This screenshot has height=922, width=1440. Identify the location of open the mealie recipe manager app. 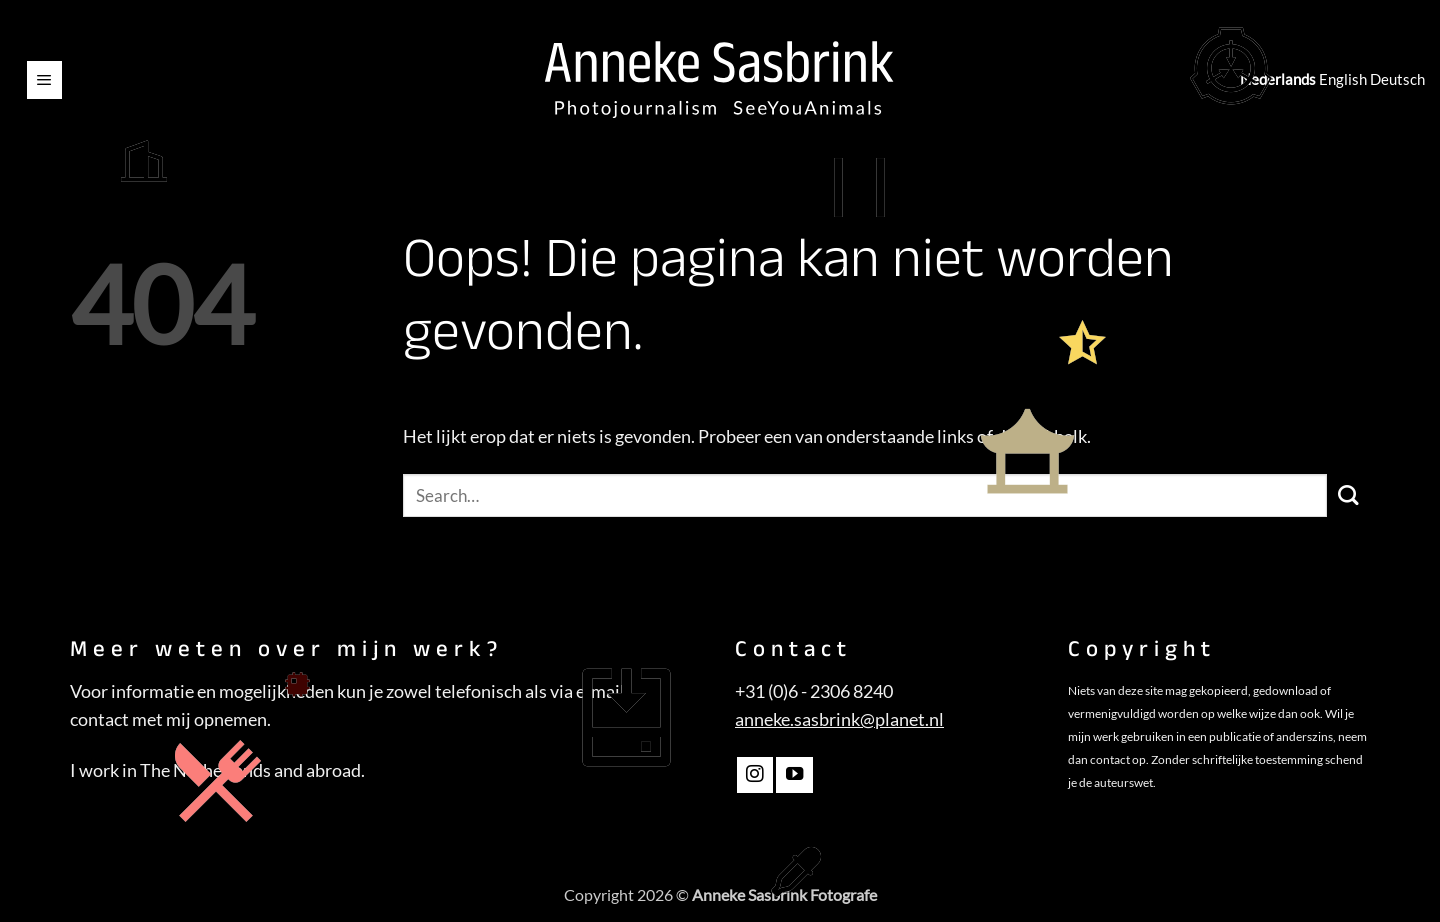
(218, 781).